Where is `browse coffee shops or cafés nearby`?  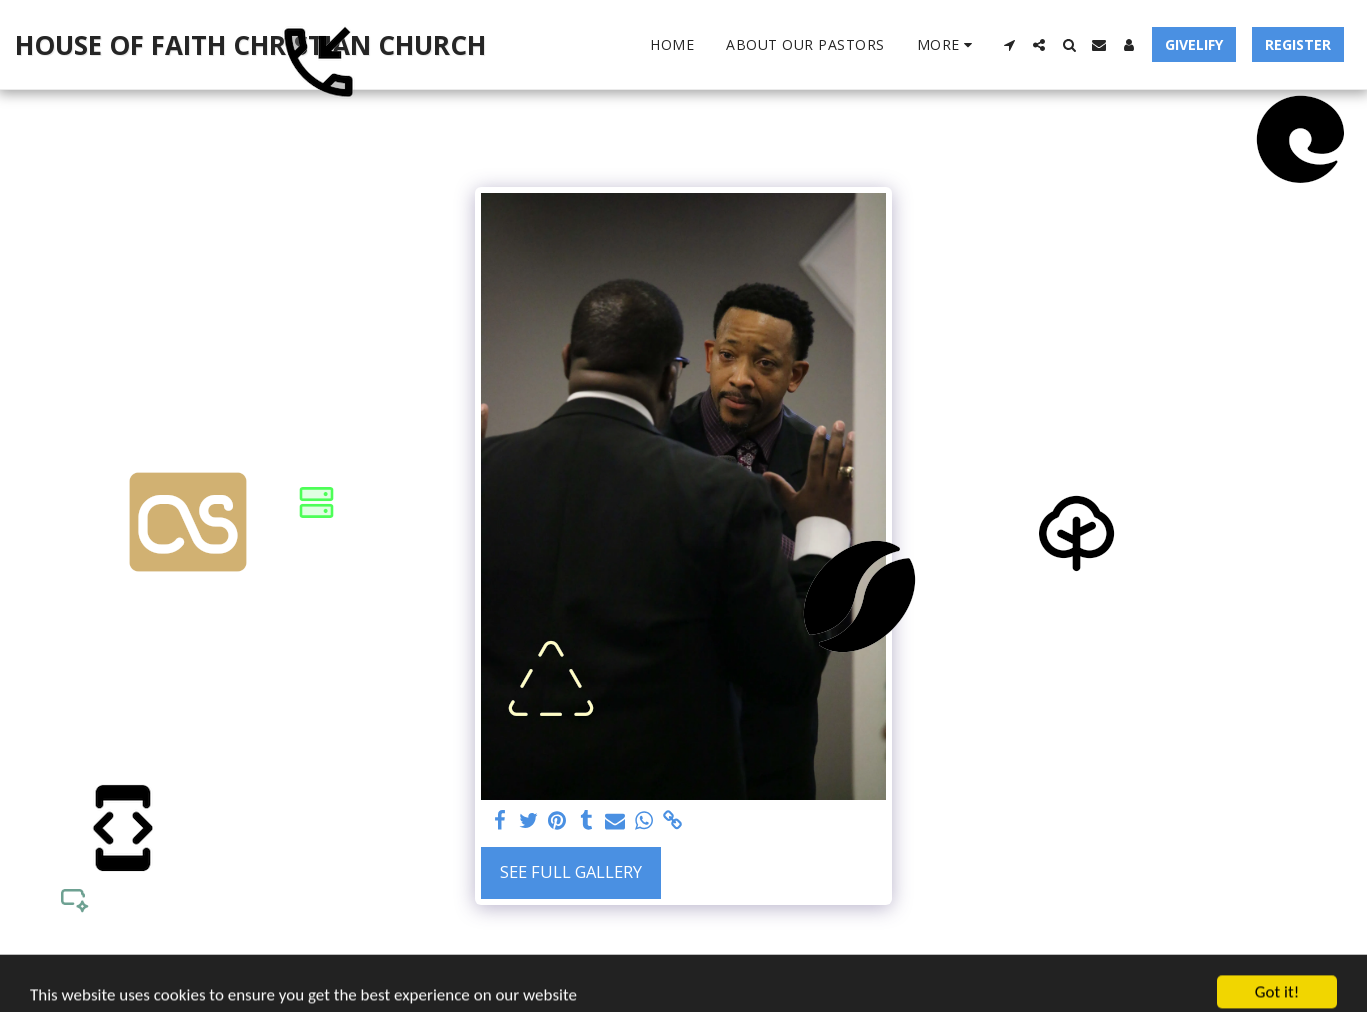 browse coffee shops or cafés nearby is located at coordinates (859, 596).